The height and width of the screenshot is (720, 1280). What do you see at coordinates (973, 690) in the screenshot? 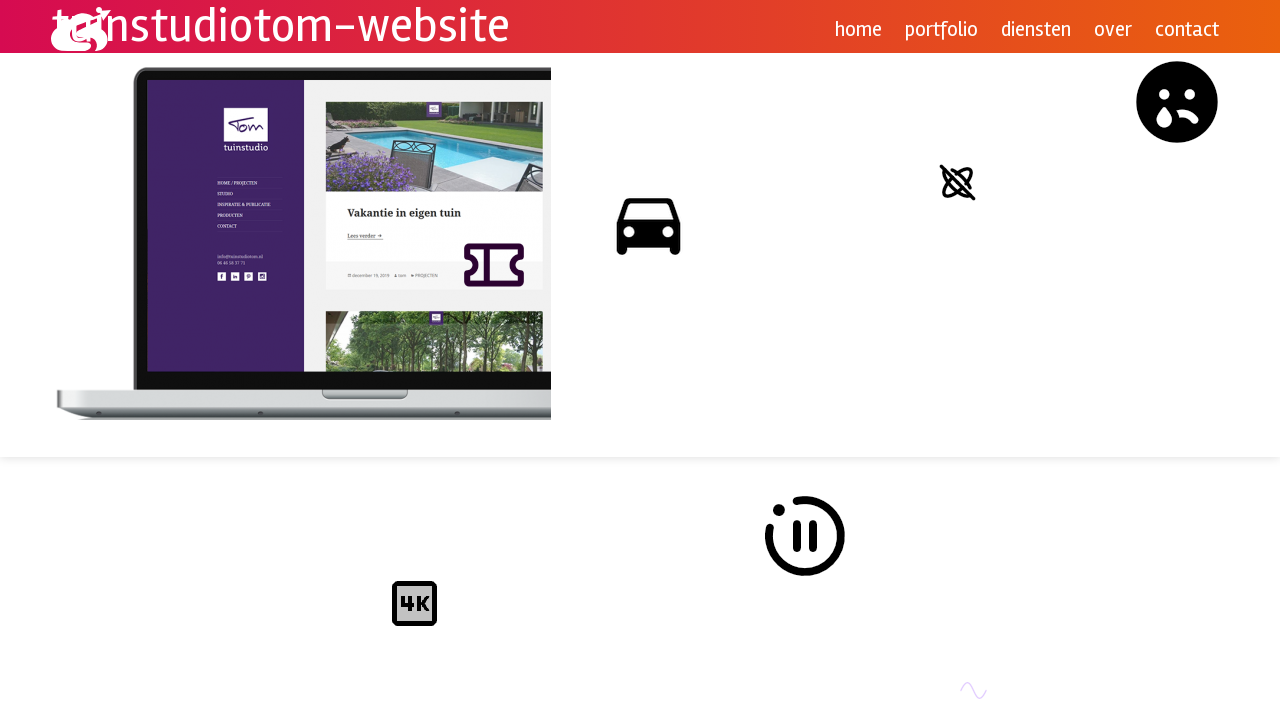
I see `audio or sound wave visualization` at bounding box center [973, 690].